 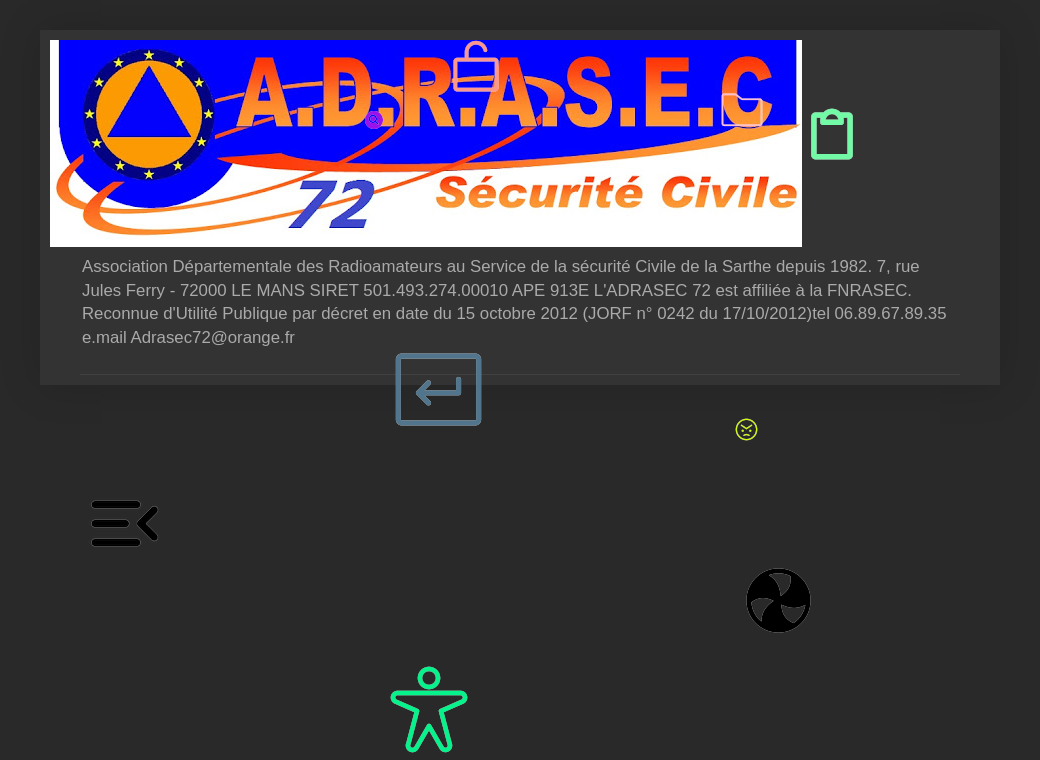 What do you see at coordinates (125, 523) in the screenshot?
I see `collapse the navigation menu` at bounding box center [125, 523].